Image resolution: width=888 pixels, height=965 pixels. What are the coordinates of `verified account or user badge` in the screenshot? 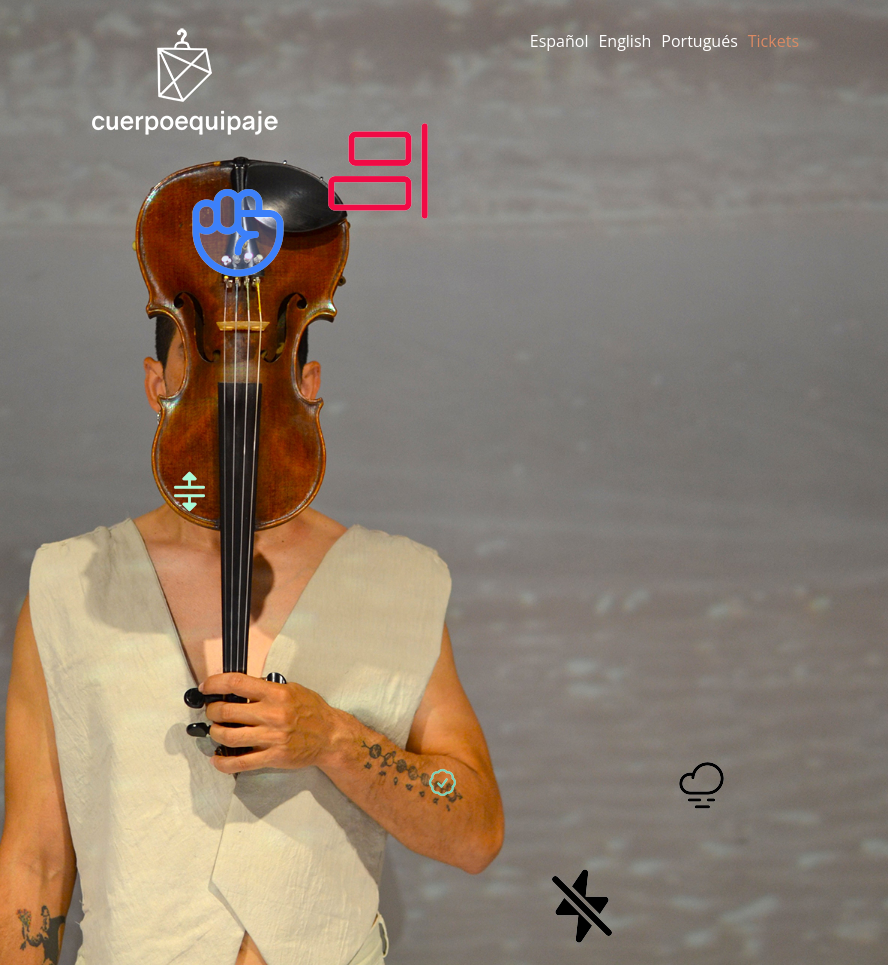 It's located at (442, 782).